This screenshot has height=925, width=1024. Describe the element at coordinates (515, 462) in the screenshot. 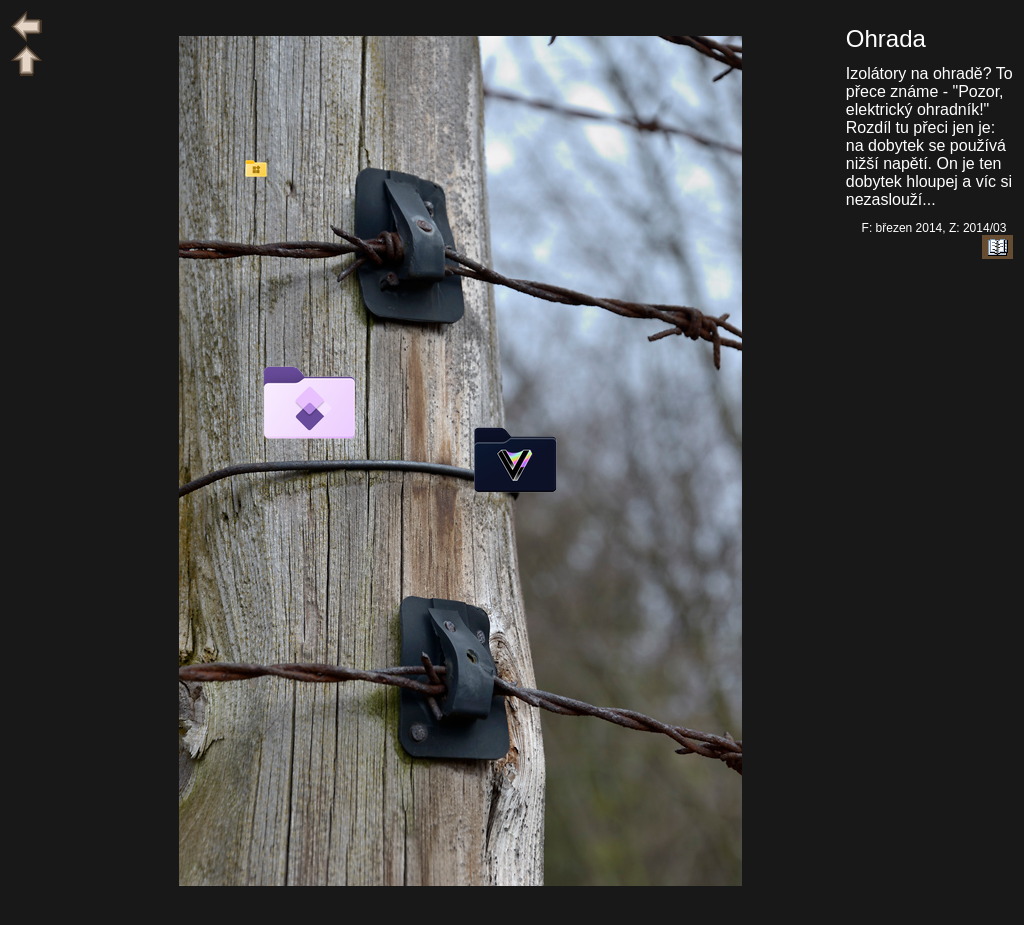

I see `open wondershare videap project files folder` at that location.